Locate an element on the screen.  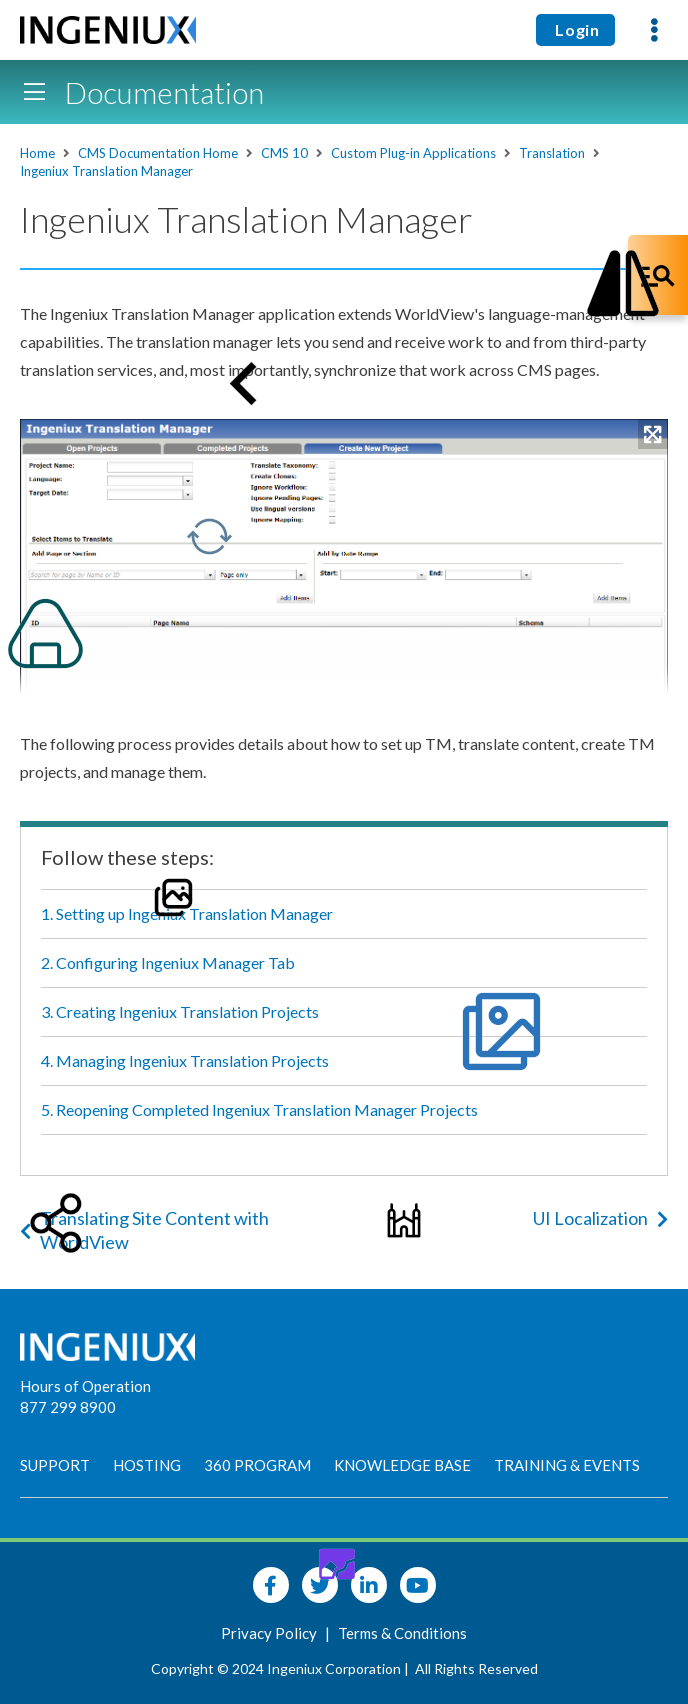
browse japanese food options is located at coordinates (45, 633).